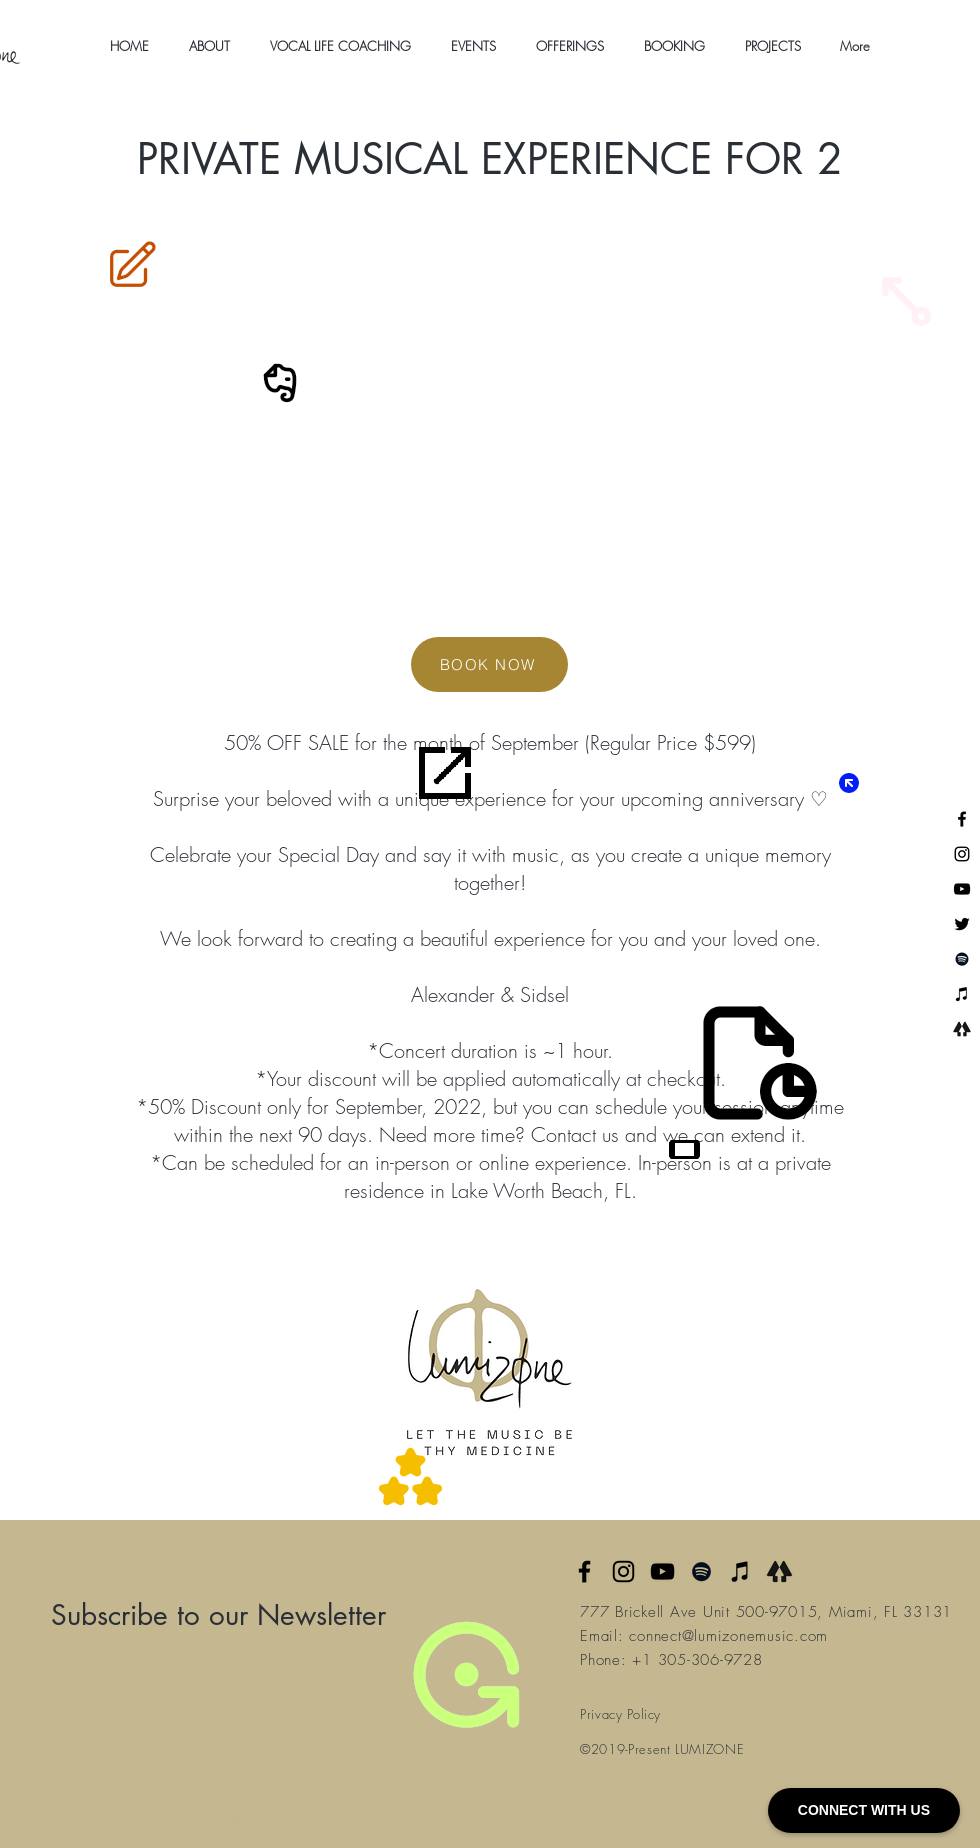 This screenshot has width=980, height=1848. I want to click on open link in a new tab or window, so click(445, 773).